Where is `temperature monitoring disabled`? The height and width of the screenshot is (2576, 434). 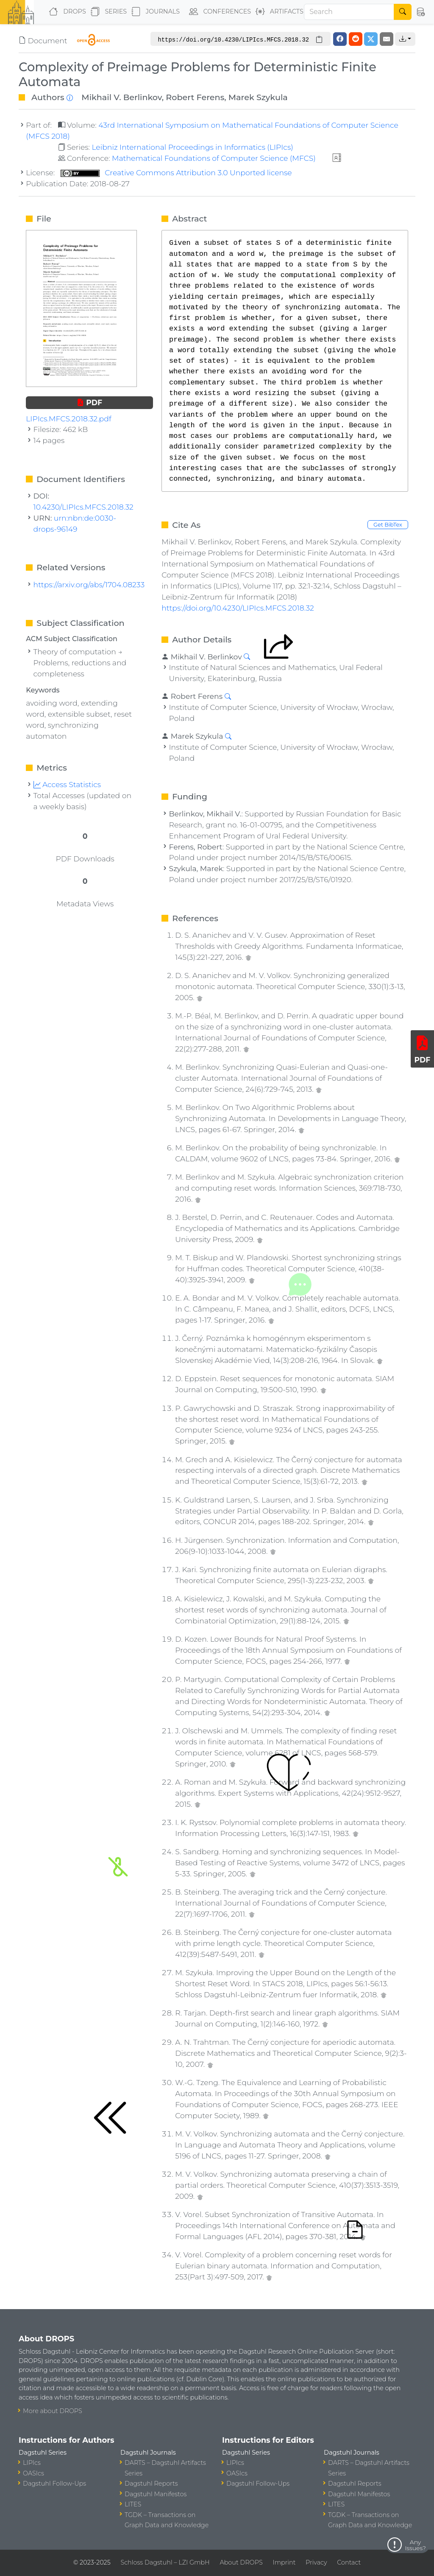
temperature monitoring disabled is located at coordinates (118, 1867).